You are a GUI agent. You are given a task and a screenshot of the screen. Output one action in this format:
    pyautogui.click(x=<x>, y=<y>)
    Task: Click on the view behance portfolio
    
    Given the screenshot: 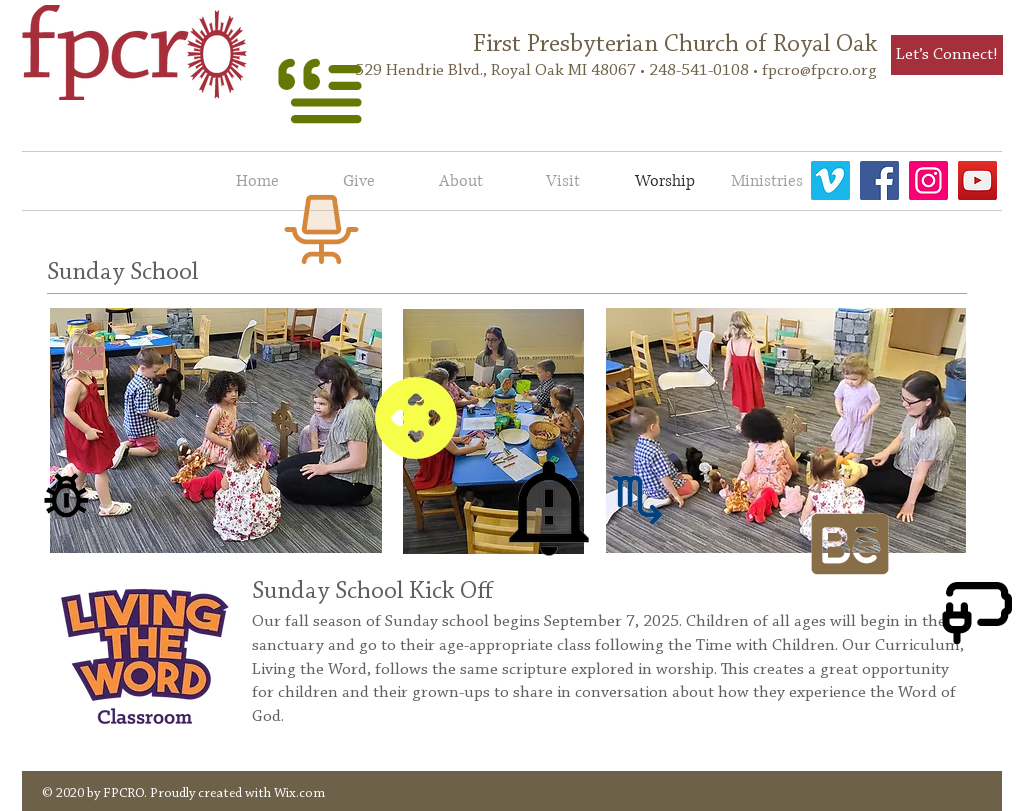 What is the action you would take?
    pyautogui.click(x=850, y=544)
    